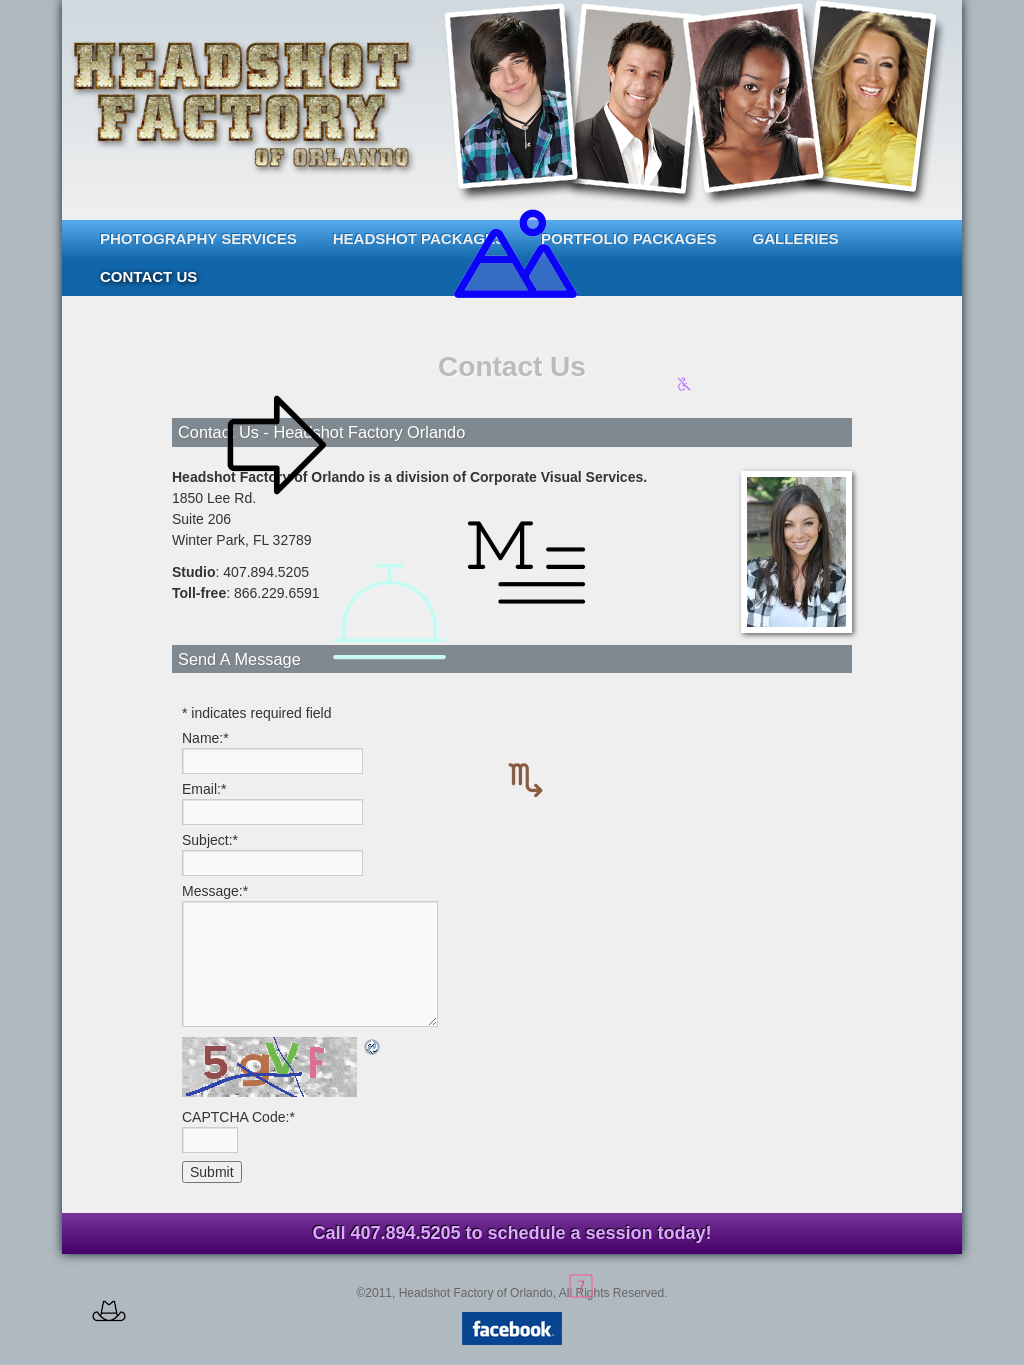 This screenshot has width=1024, height=1365. What do you see at coordinates (273, 445) in the screenshot?
I see `go to next item or step` at bounding box center [273, 445].